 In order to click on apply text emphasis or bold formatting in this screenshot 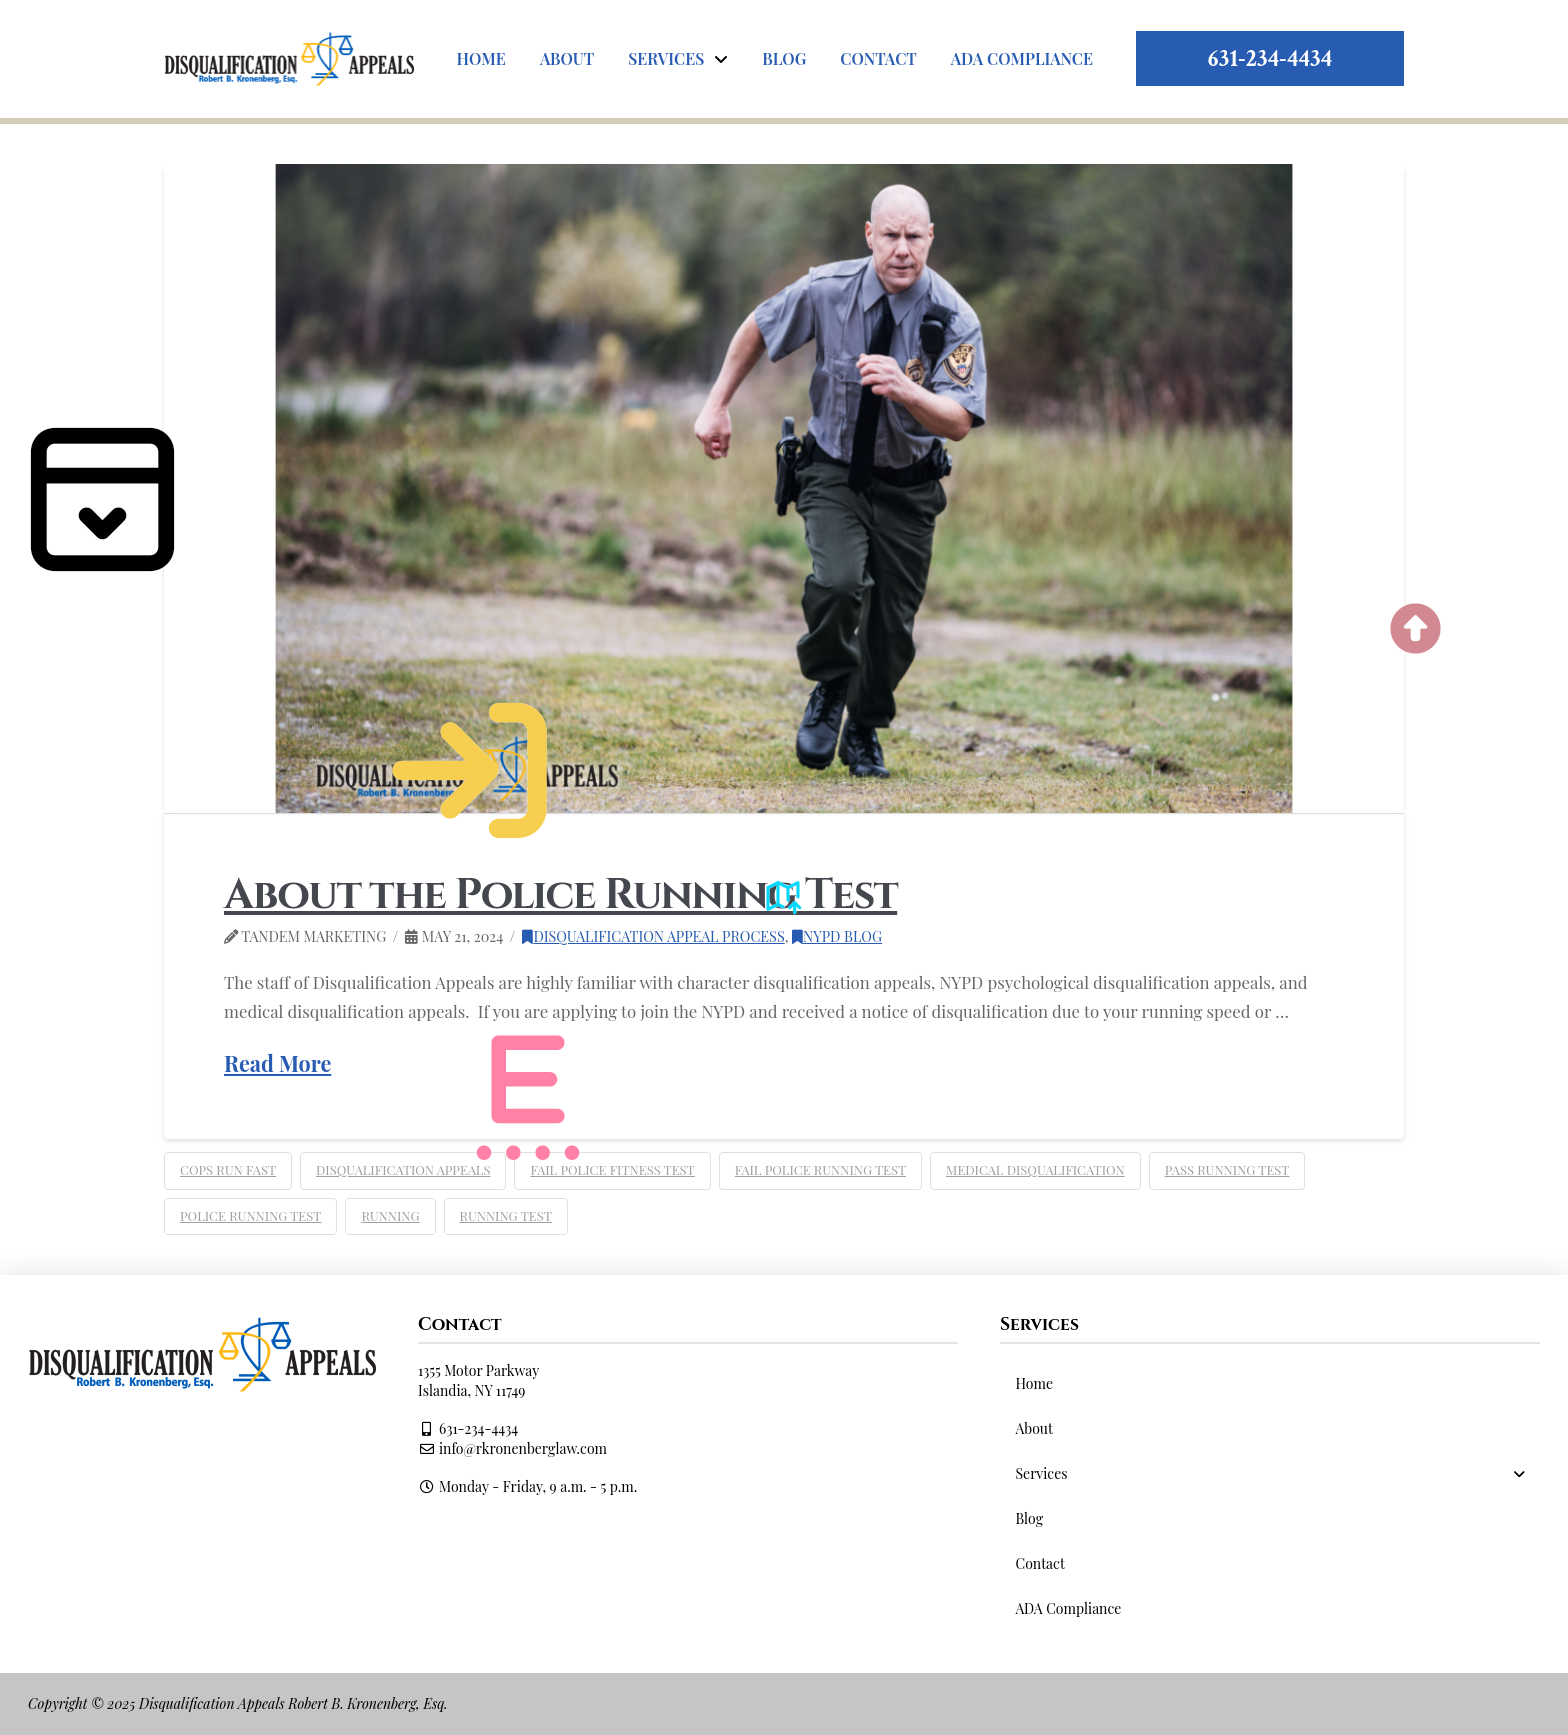, I will do `click(528, 1094)`.